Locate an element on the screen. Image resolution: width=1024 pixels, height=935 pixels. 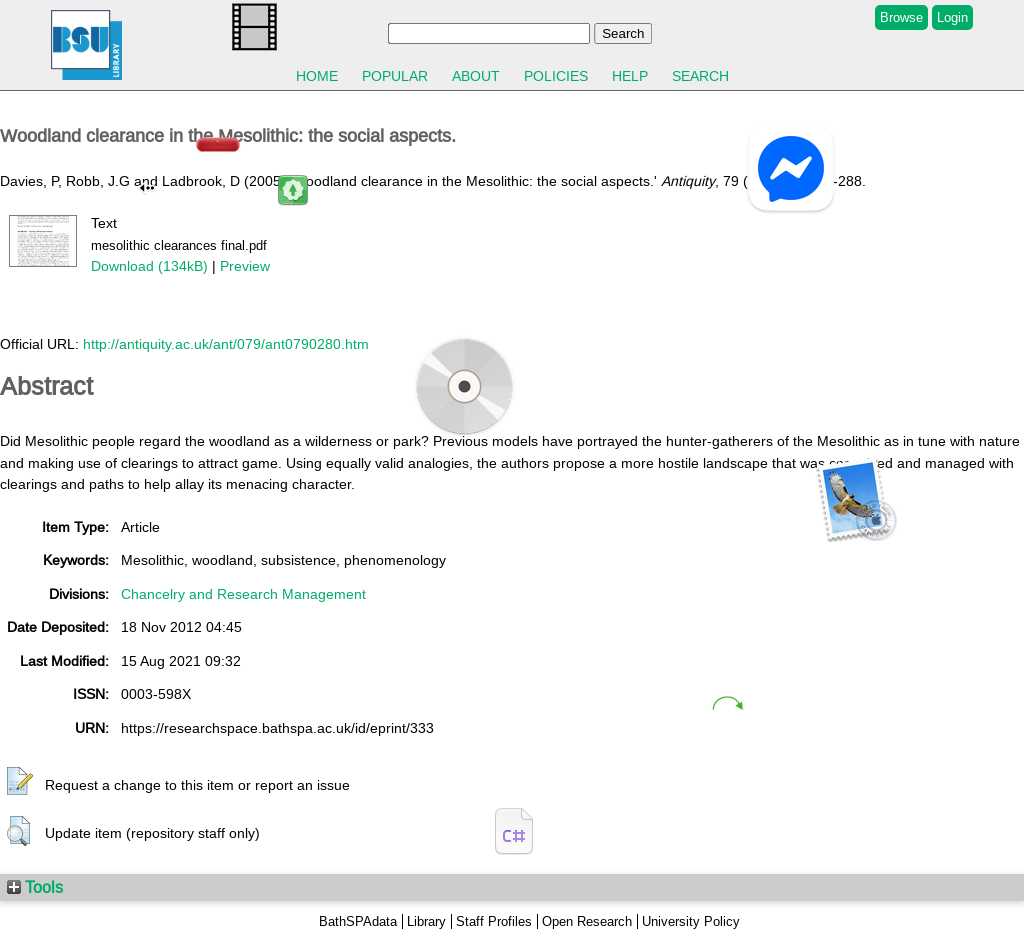
a C# source code file is located at coordinates (514, 831).